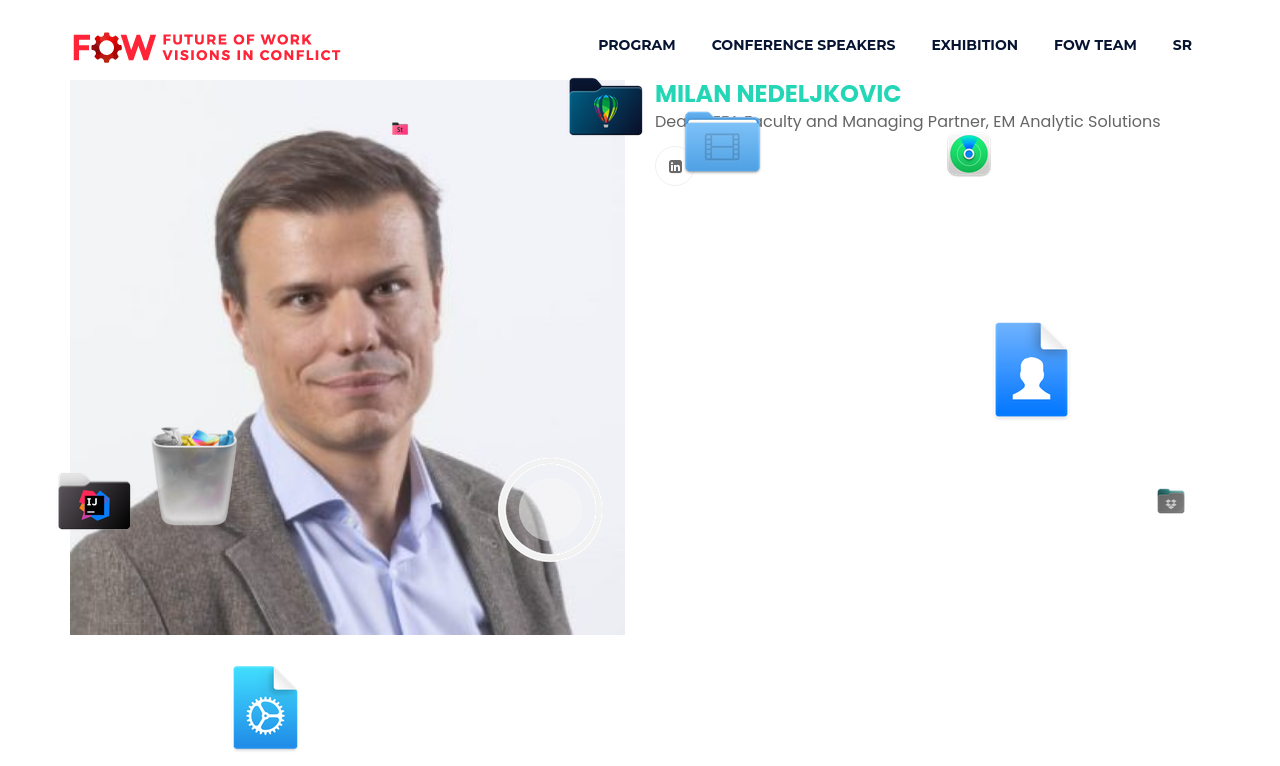  Describe the element at coordinates (550, 509) in the screenshot. I see `indicates a paused or inactive download/upload process` at that location.